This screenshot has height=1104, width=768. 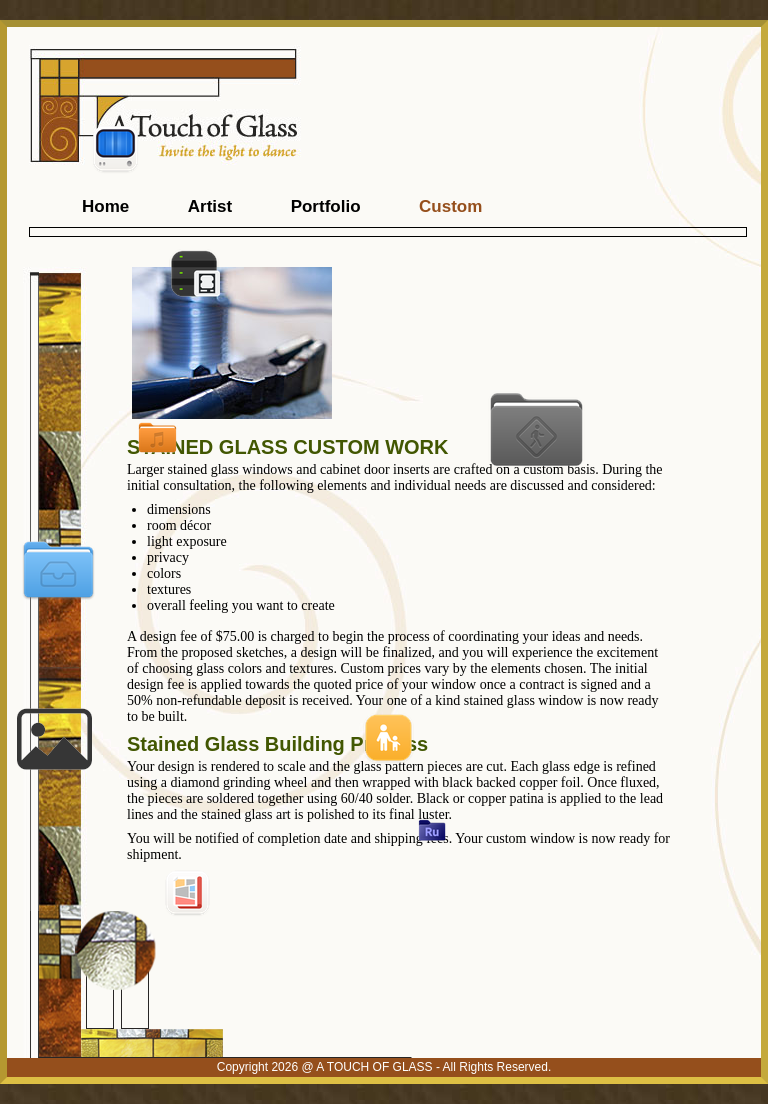 What do you see at coordinates (536, 429) in the screenshot?
I see `access public or shared folder` at bounding box center [536, 429].